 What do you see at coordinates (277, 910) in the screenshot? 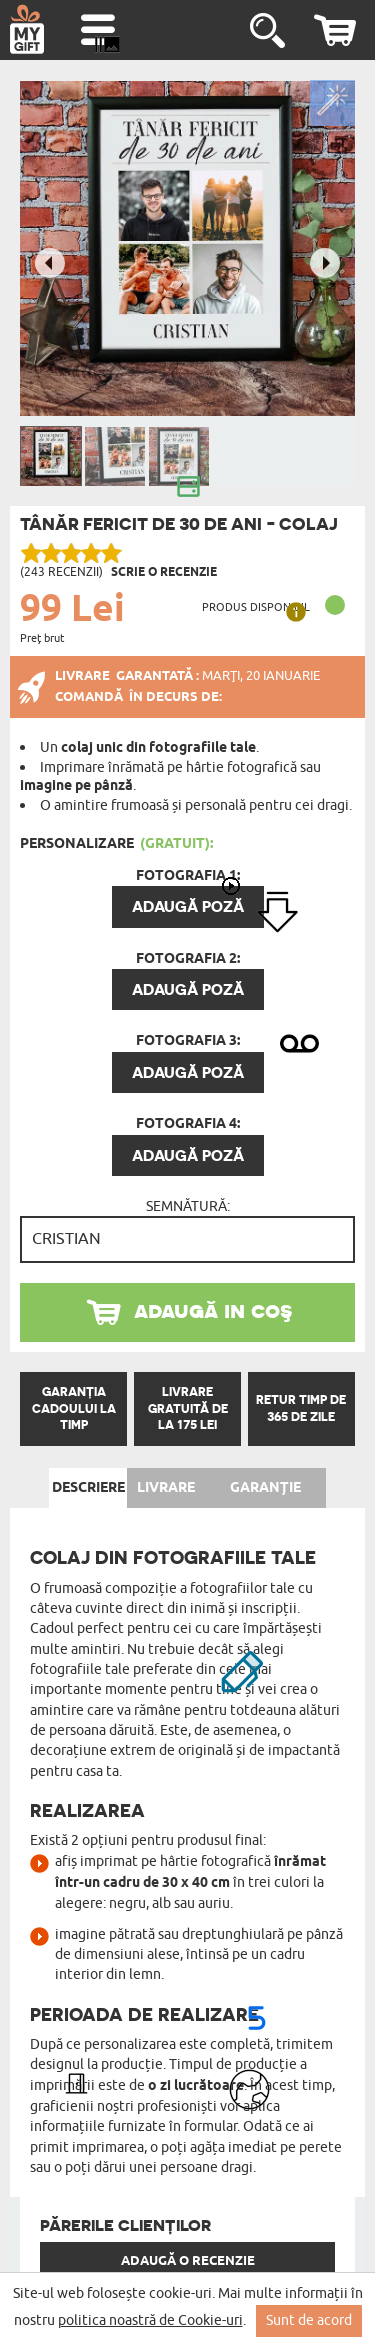
I see `download a file or content` at bounding box center [277, 910].